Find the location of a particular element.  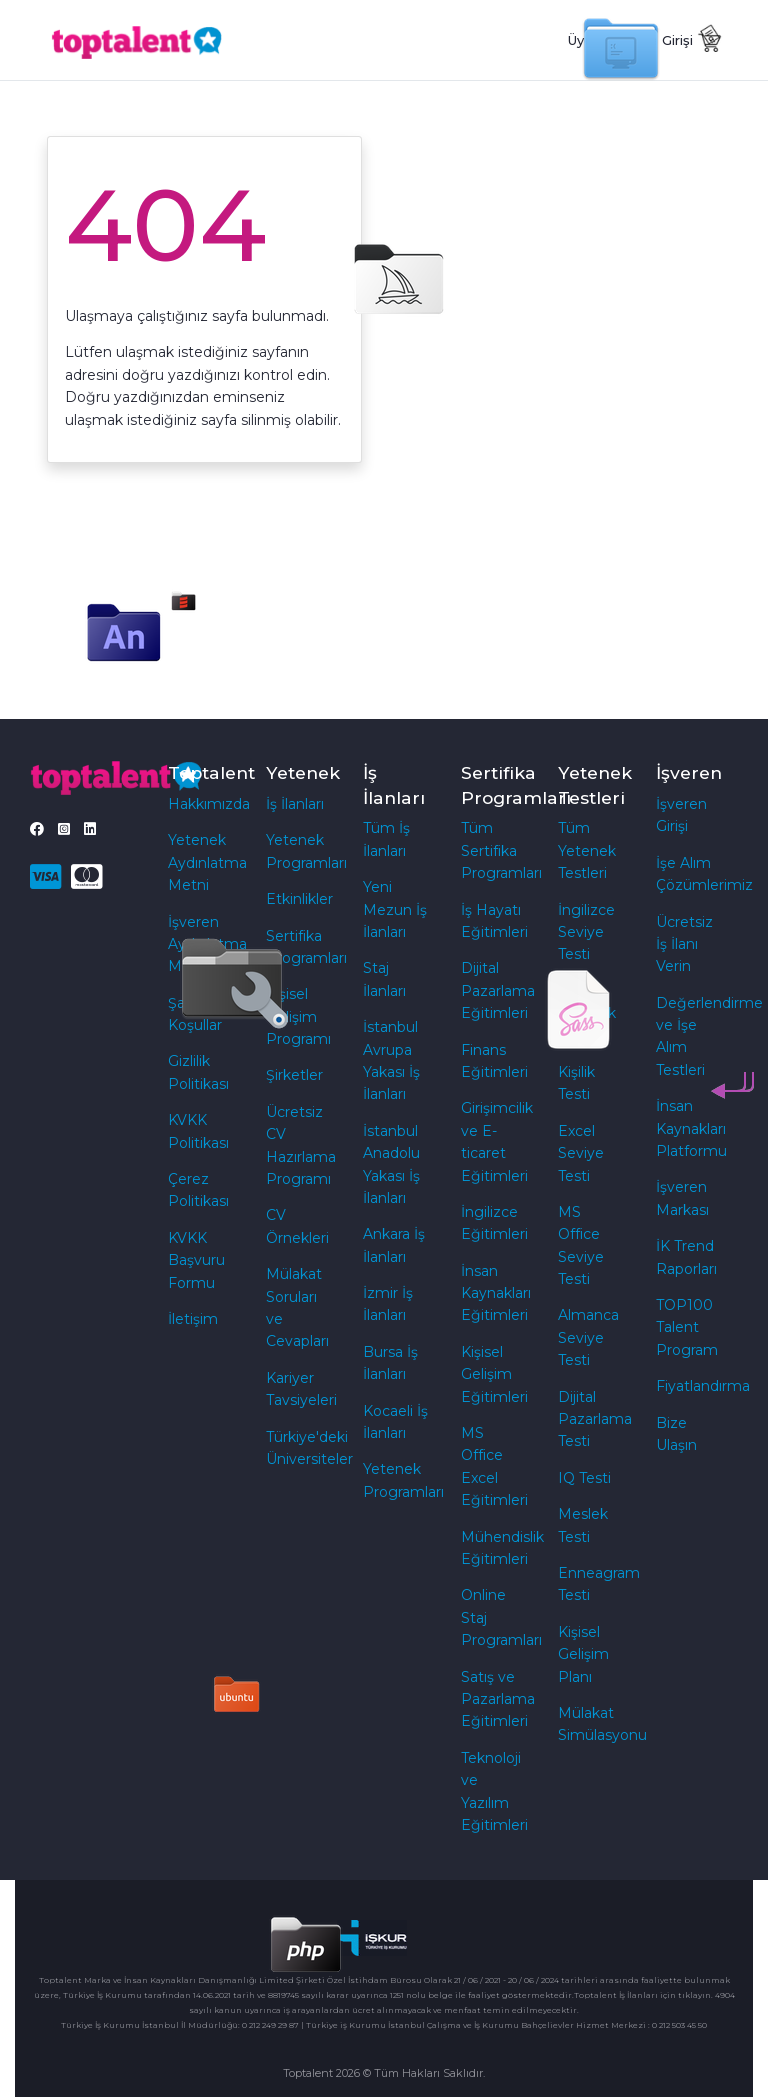

open resource hacker project folder is located at coordinates (231, 980).